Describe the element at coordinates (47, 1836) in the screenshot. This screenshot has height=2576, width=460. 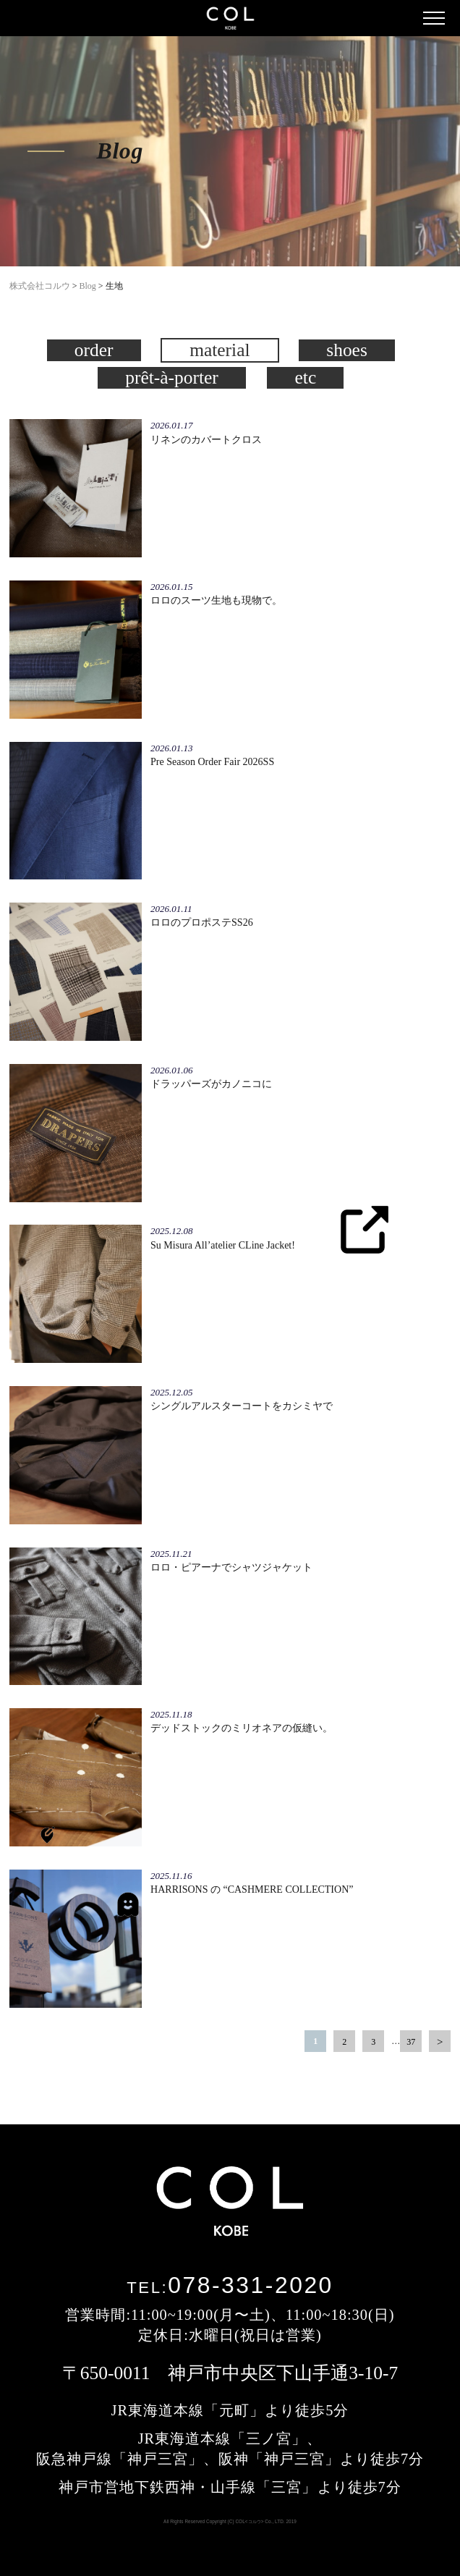
I see `edit a saved location` at that location.